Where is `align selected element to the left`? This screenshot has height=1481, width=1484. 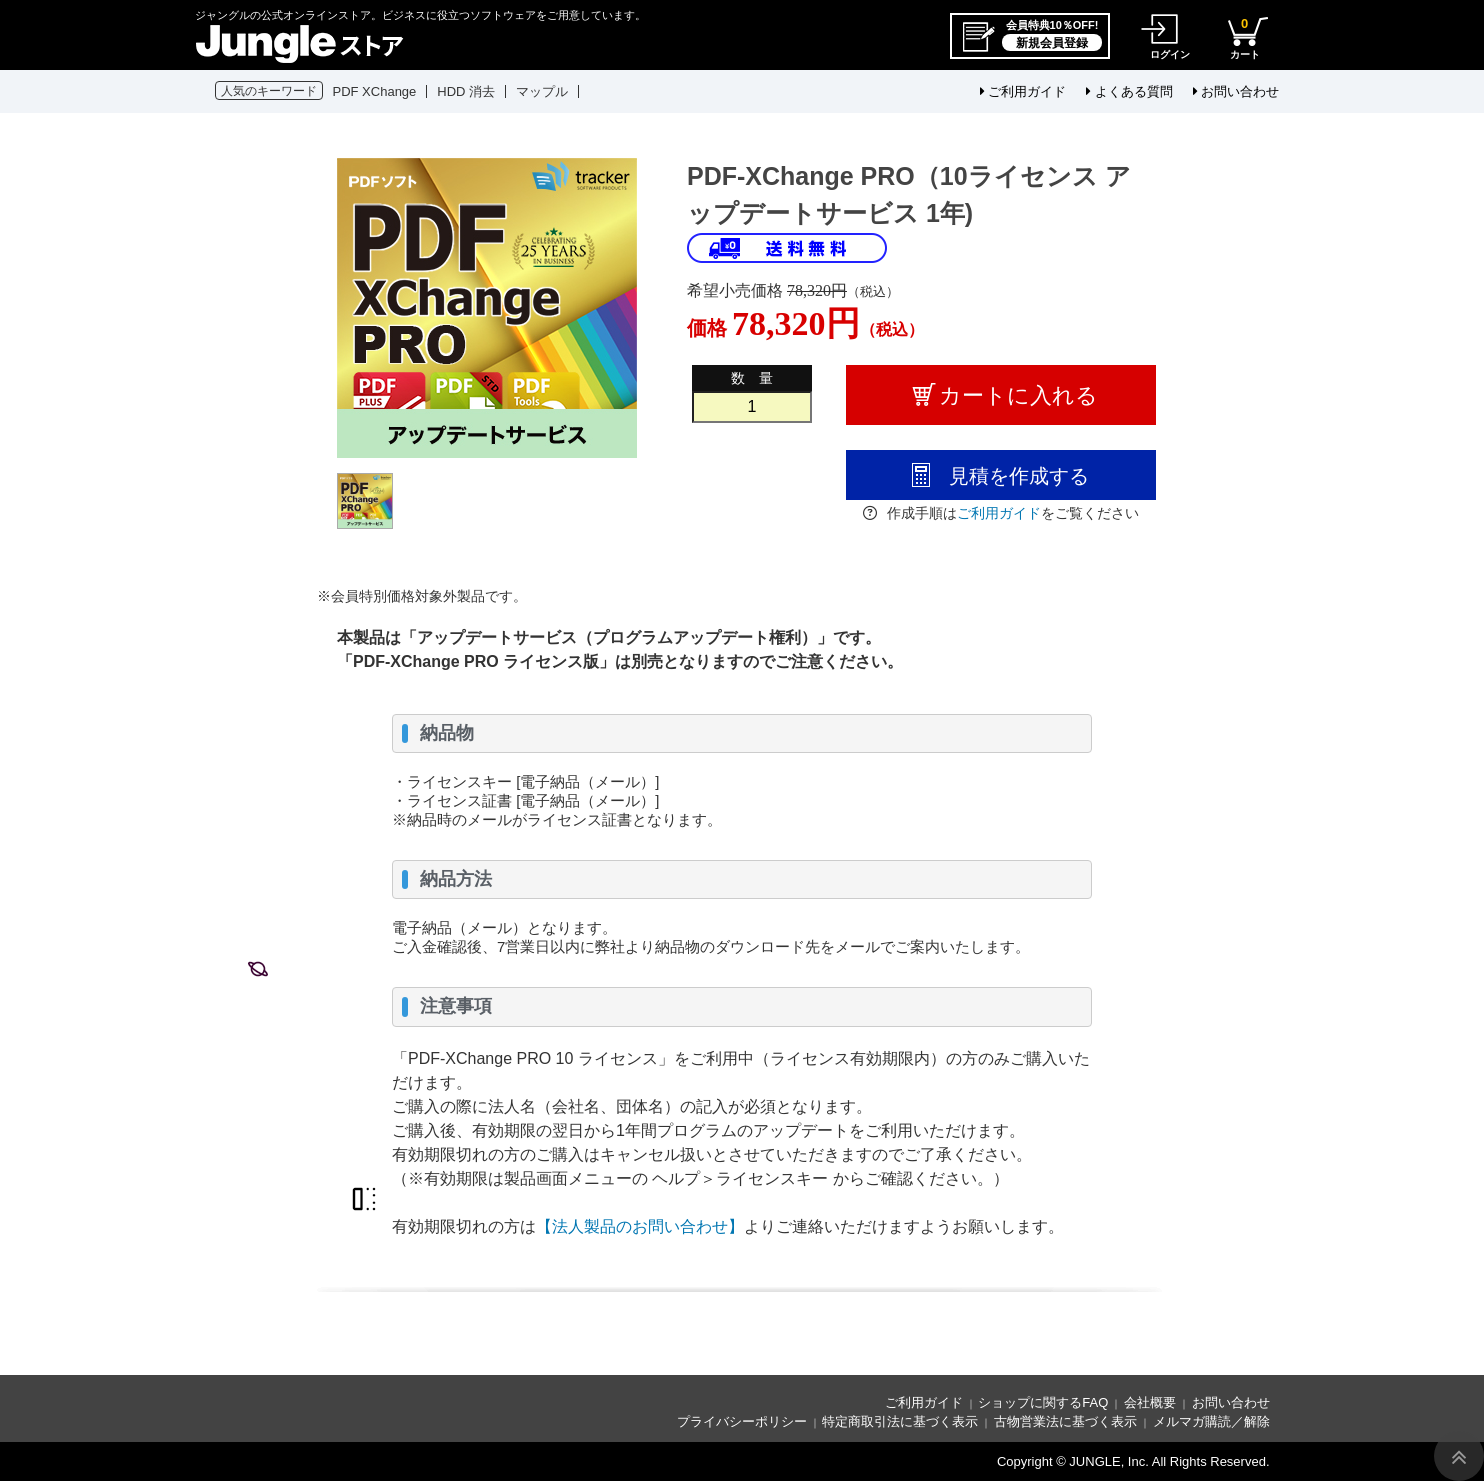 align selected element to the left is located at coordinates (364, 1199).